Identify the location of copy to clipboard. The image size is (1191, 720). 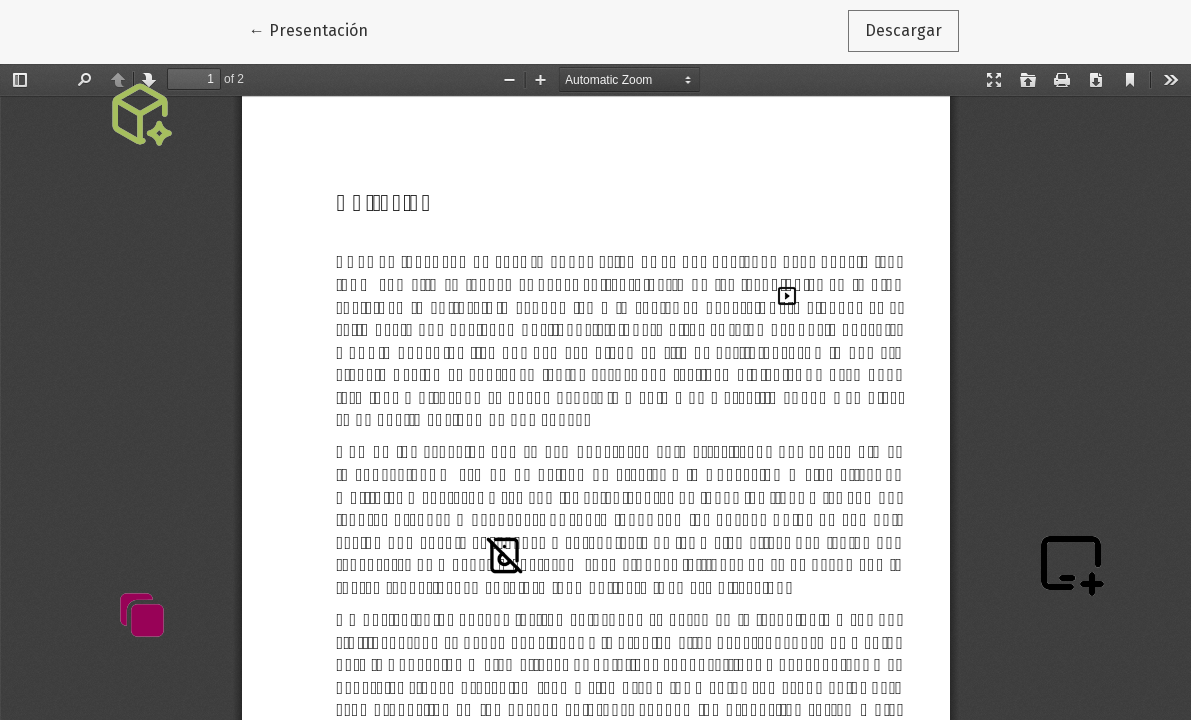
(142, 615).